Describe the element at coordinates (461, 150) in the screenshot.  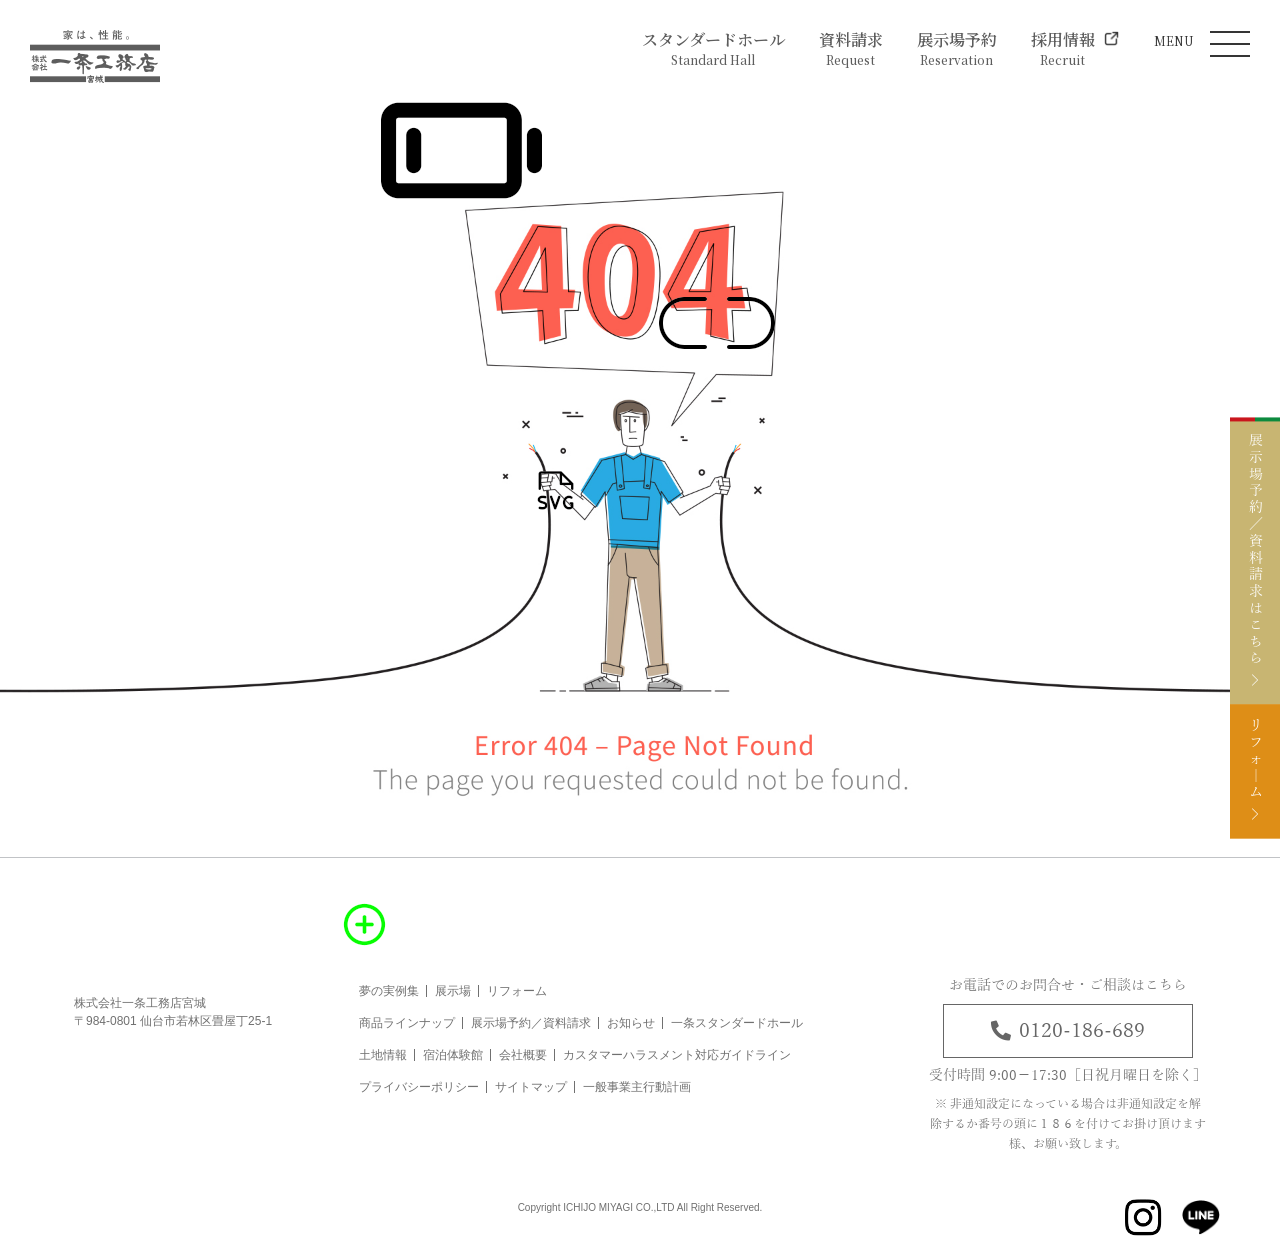
I see `indicates low battery level` at that location.